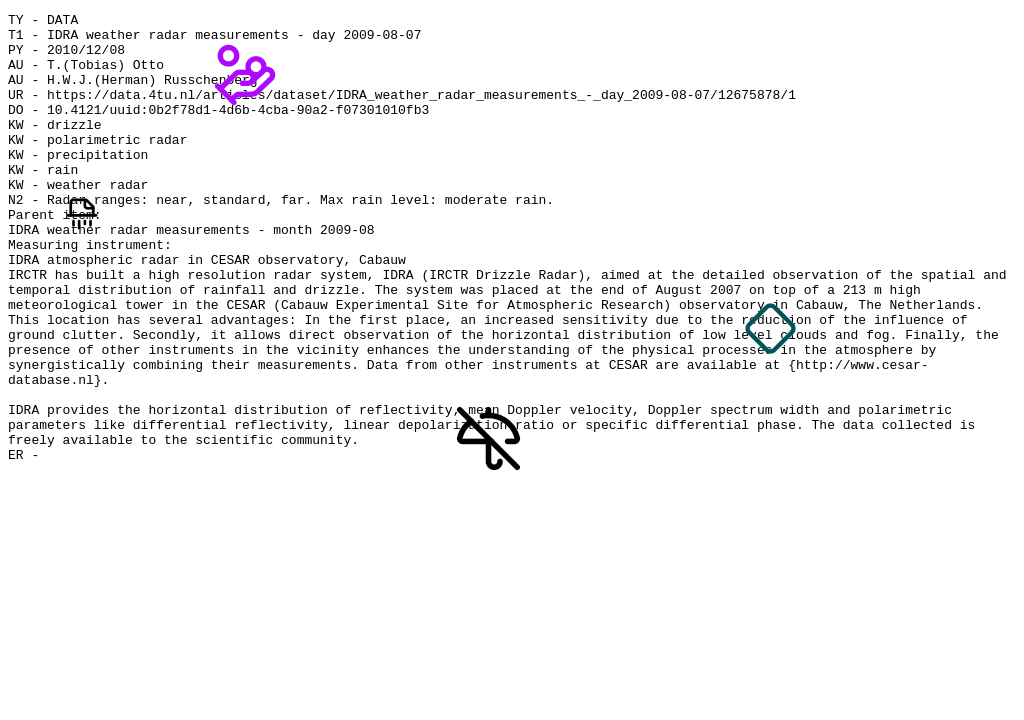 This screenshot has height=720, width=1024. I want to click on indicates weather protection is disabled, so click(488, 438).